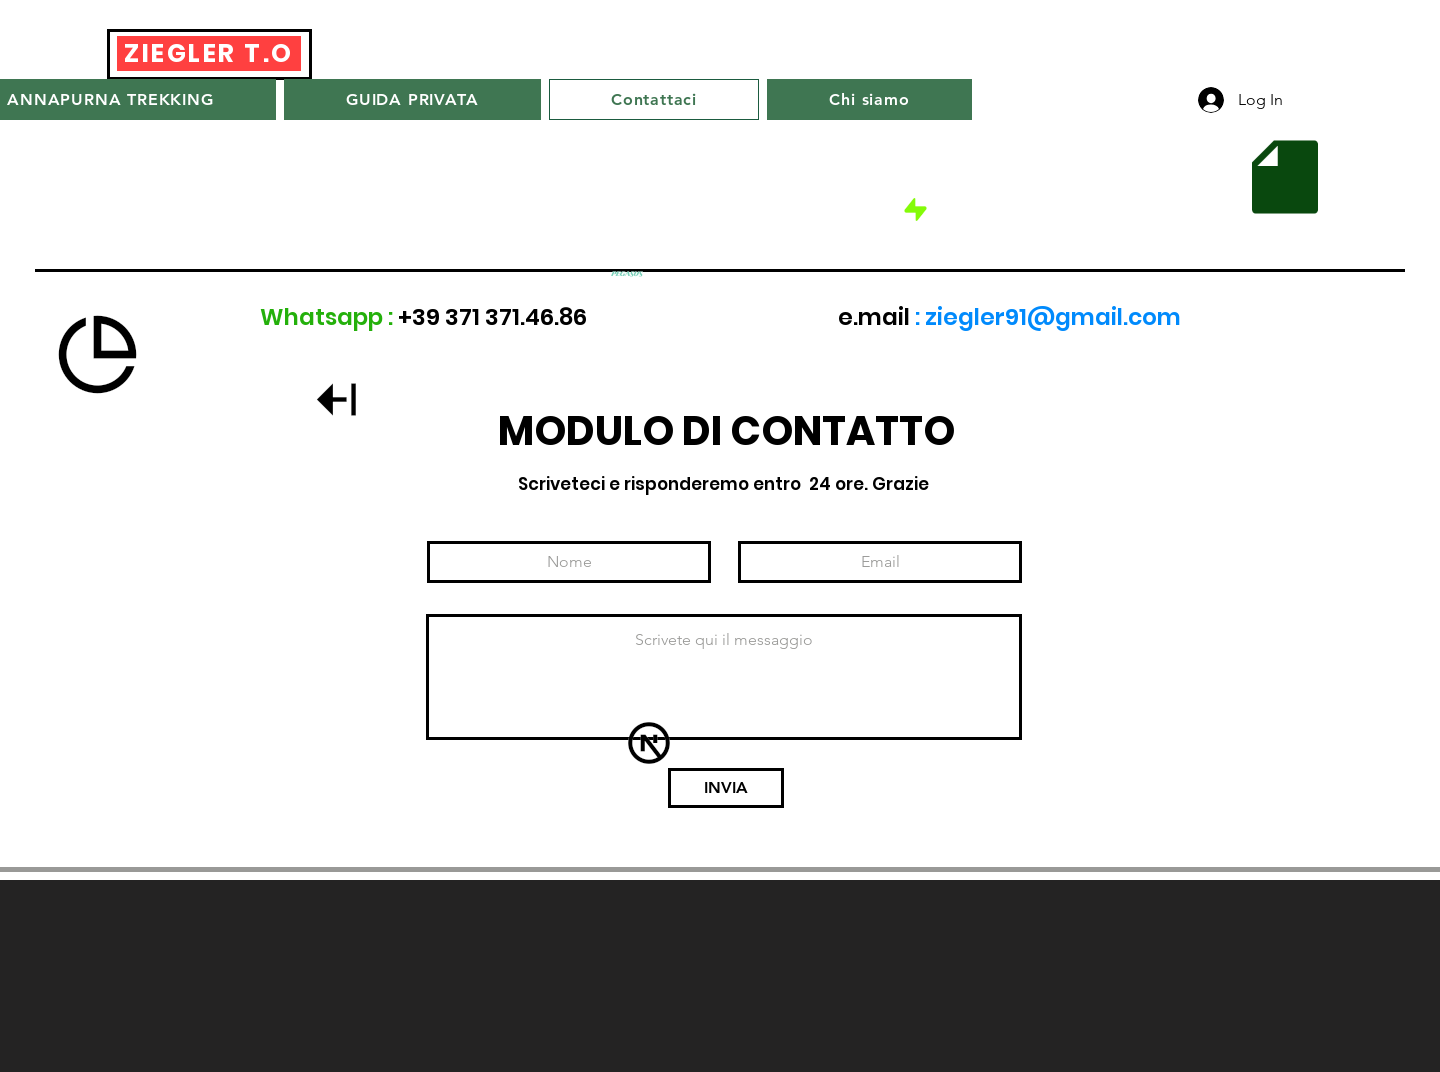 The height and width of the screenshot is (1072, 1440). Describe the element at coordinates (97, 354) in the screenshot. I see `view analytics or statistics` at that location.